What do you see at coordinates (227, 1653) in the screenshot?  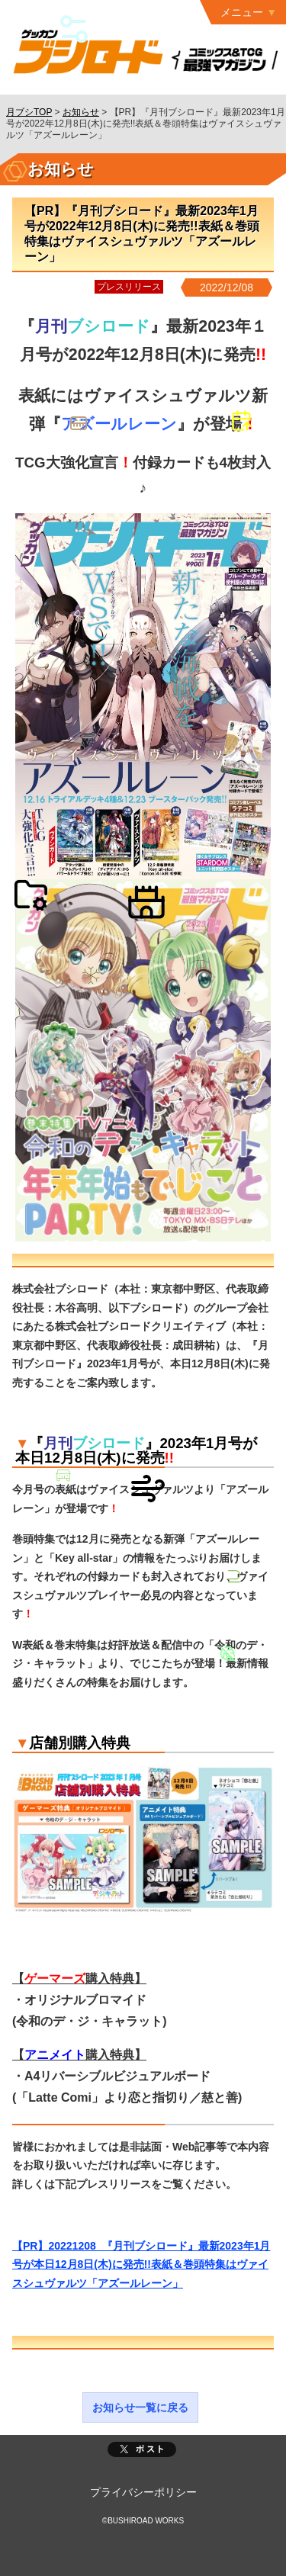 I see `disable hop or jump animation` at bounding box center [227, 1653].